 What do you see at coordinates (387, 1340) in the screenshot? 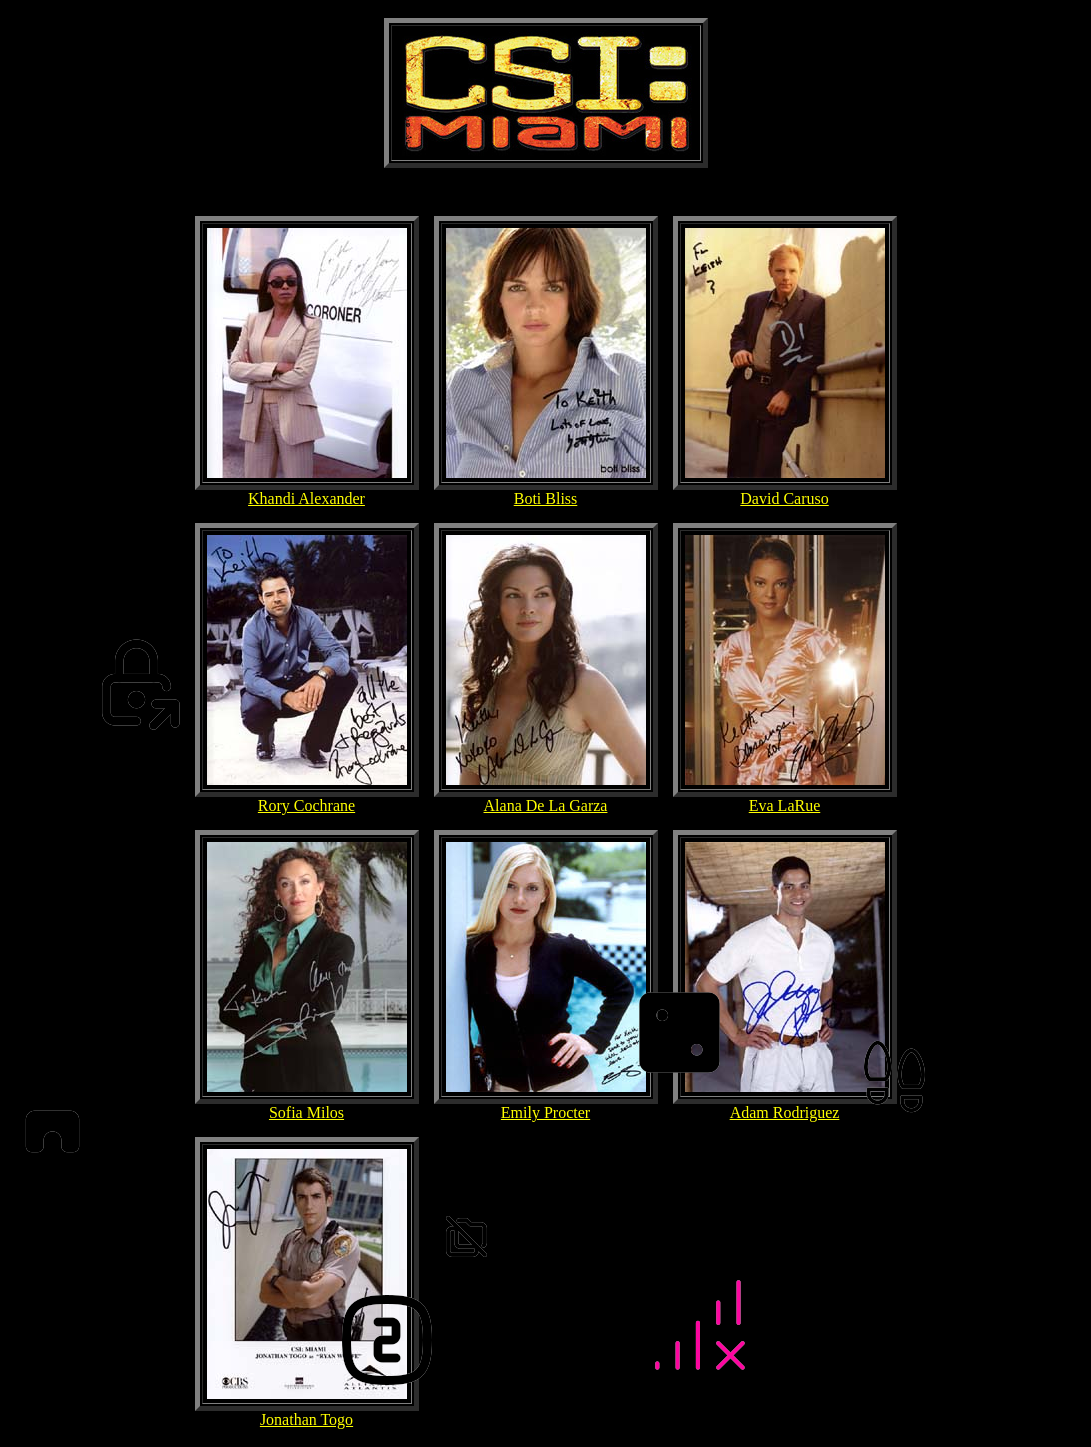
I see `indicates step 2 in a multi-step process` at bounding box center [387, 1340].